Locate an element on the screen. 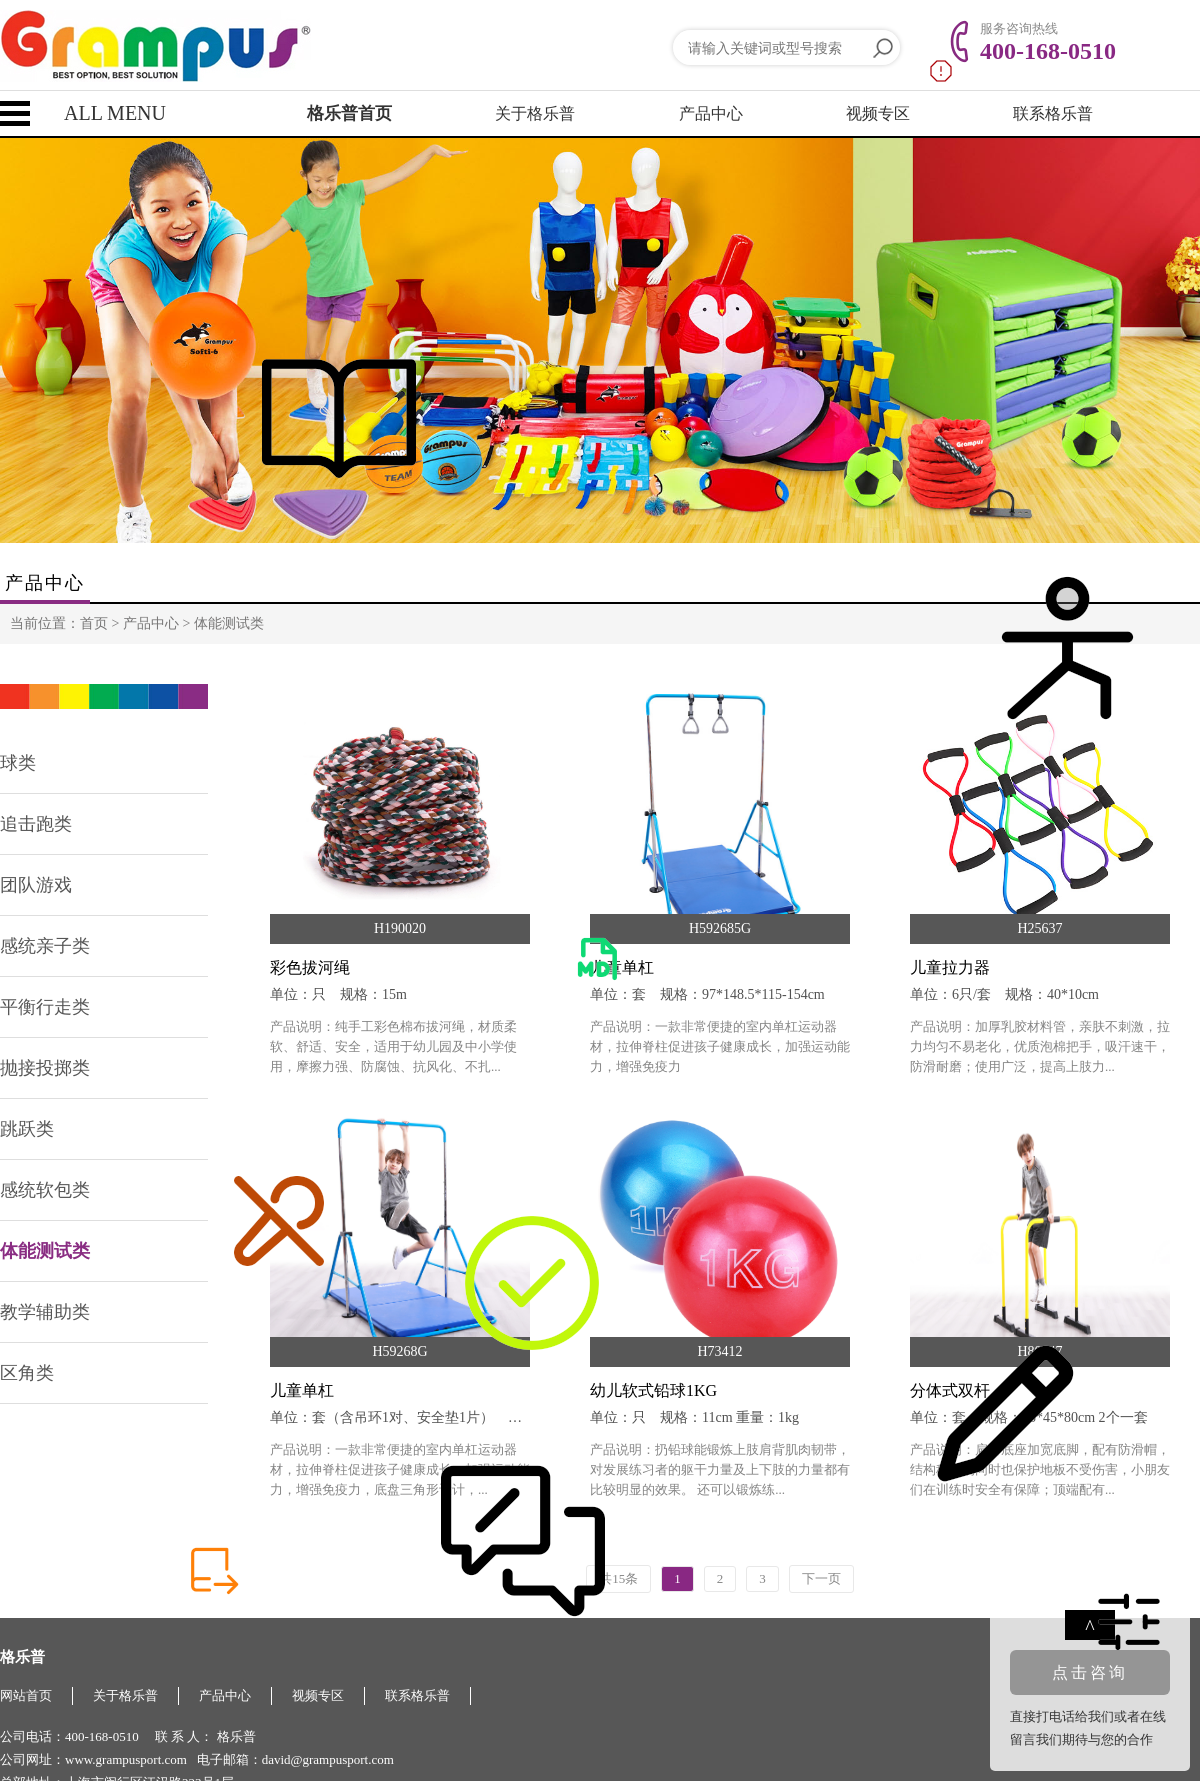 The image size is (1200, 1781). stop or halt current action is located at coordinates (941, 71).